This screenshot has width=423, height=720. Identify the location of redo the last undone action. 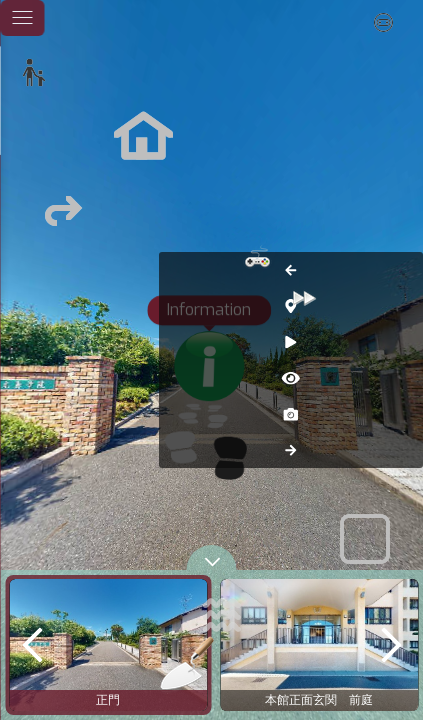
(63, 211).